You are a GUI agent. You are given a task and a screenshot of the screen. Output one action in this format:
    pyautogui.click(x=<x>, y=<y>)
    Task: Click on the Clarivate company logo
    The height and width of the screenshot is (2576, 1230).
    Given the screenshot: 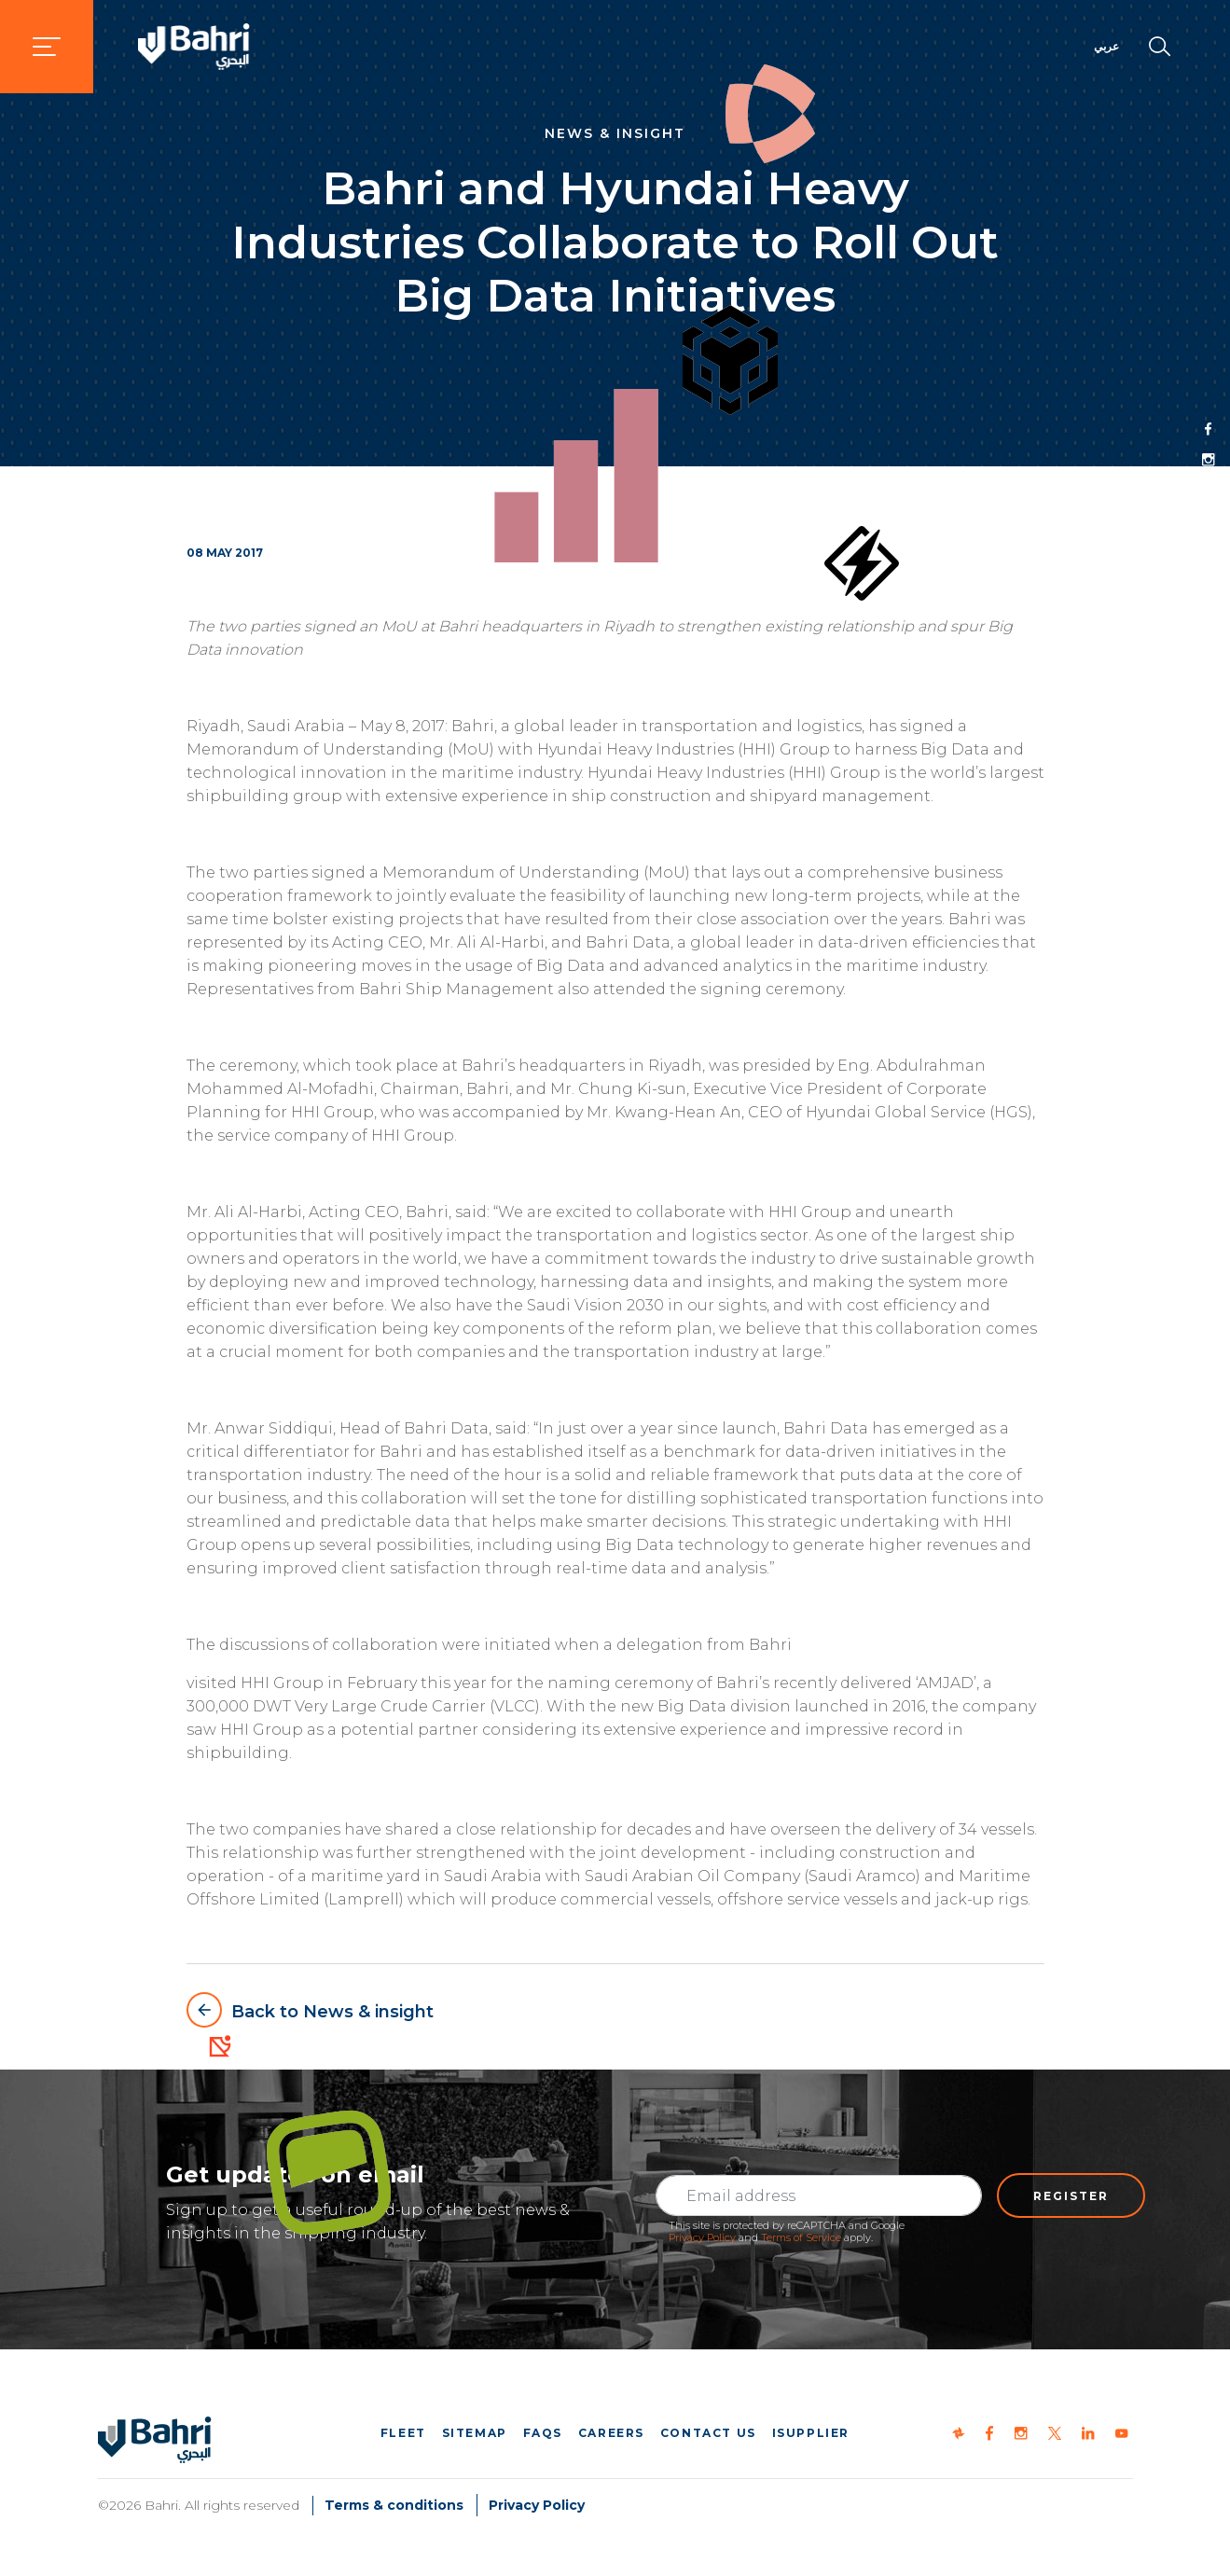 What is the action you would take?
    pyautogui.click(x=770, y=114)
    